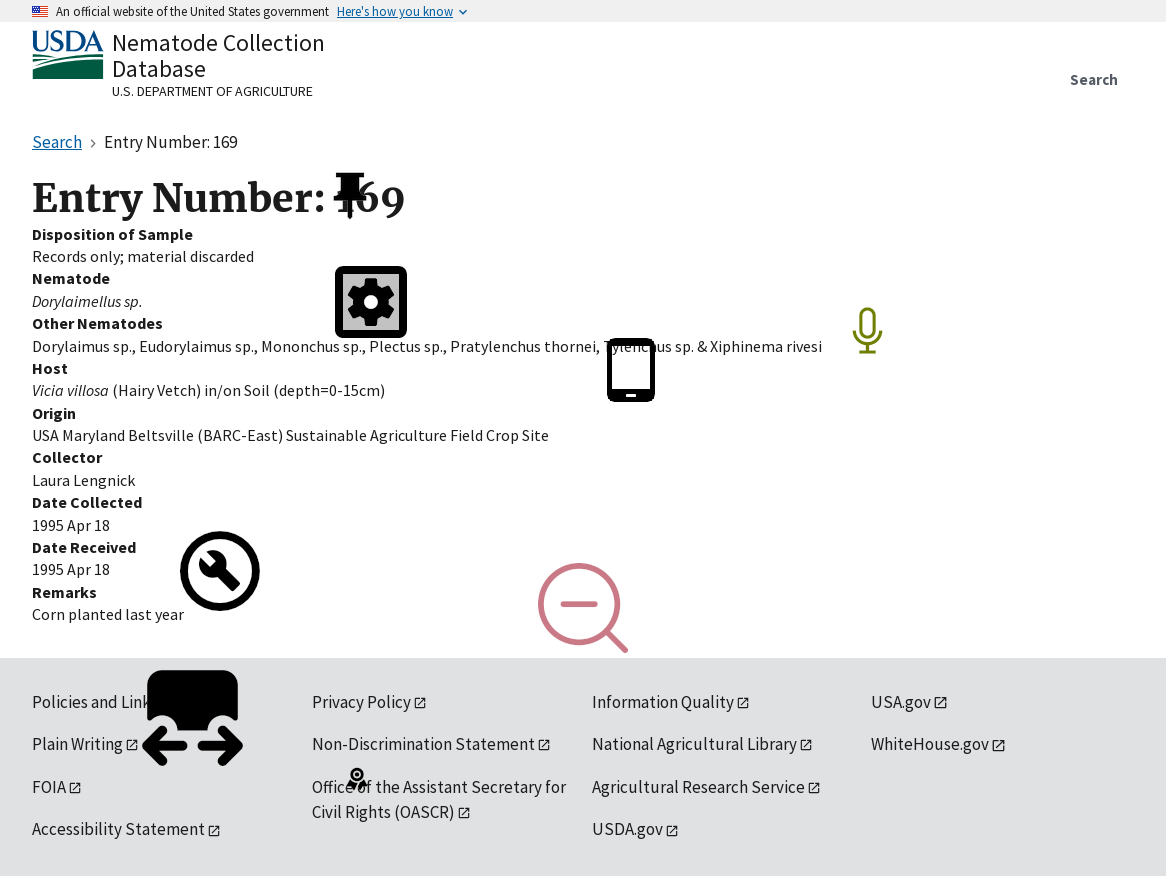  What do you see at coordinates (867, 330) in the screenshot?
I see `activate voice input or recording` at bounding box center [867, 330].